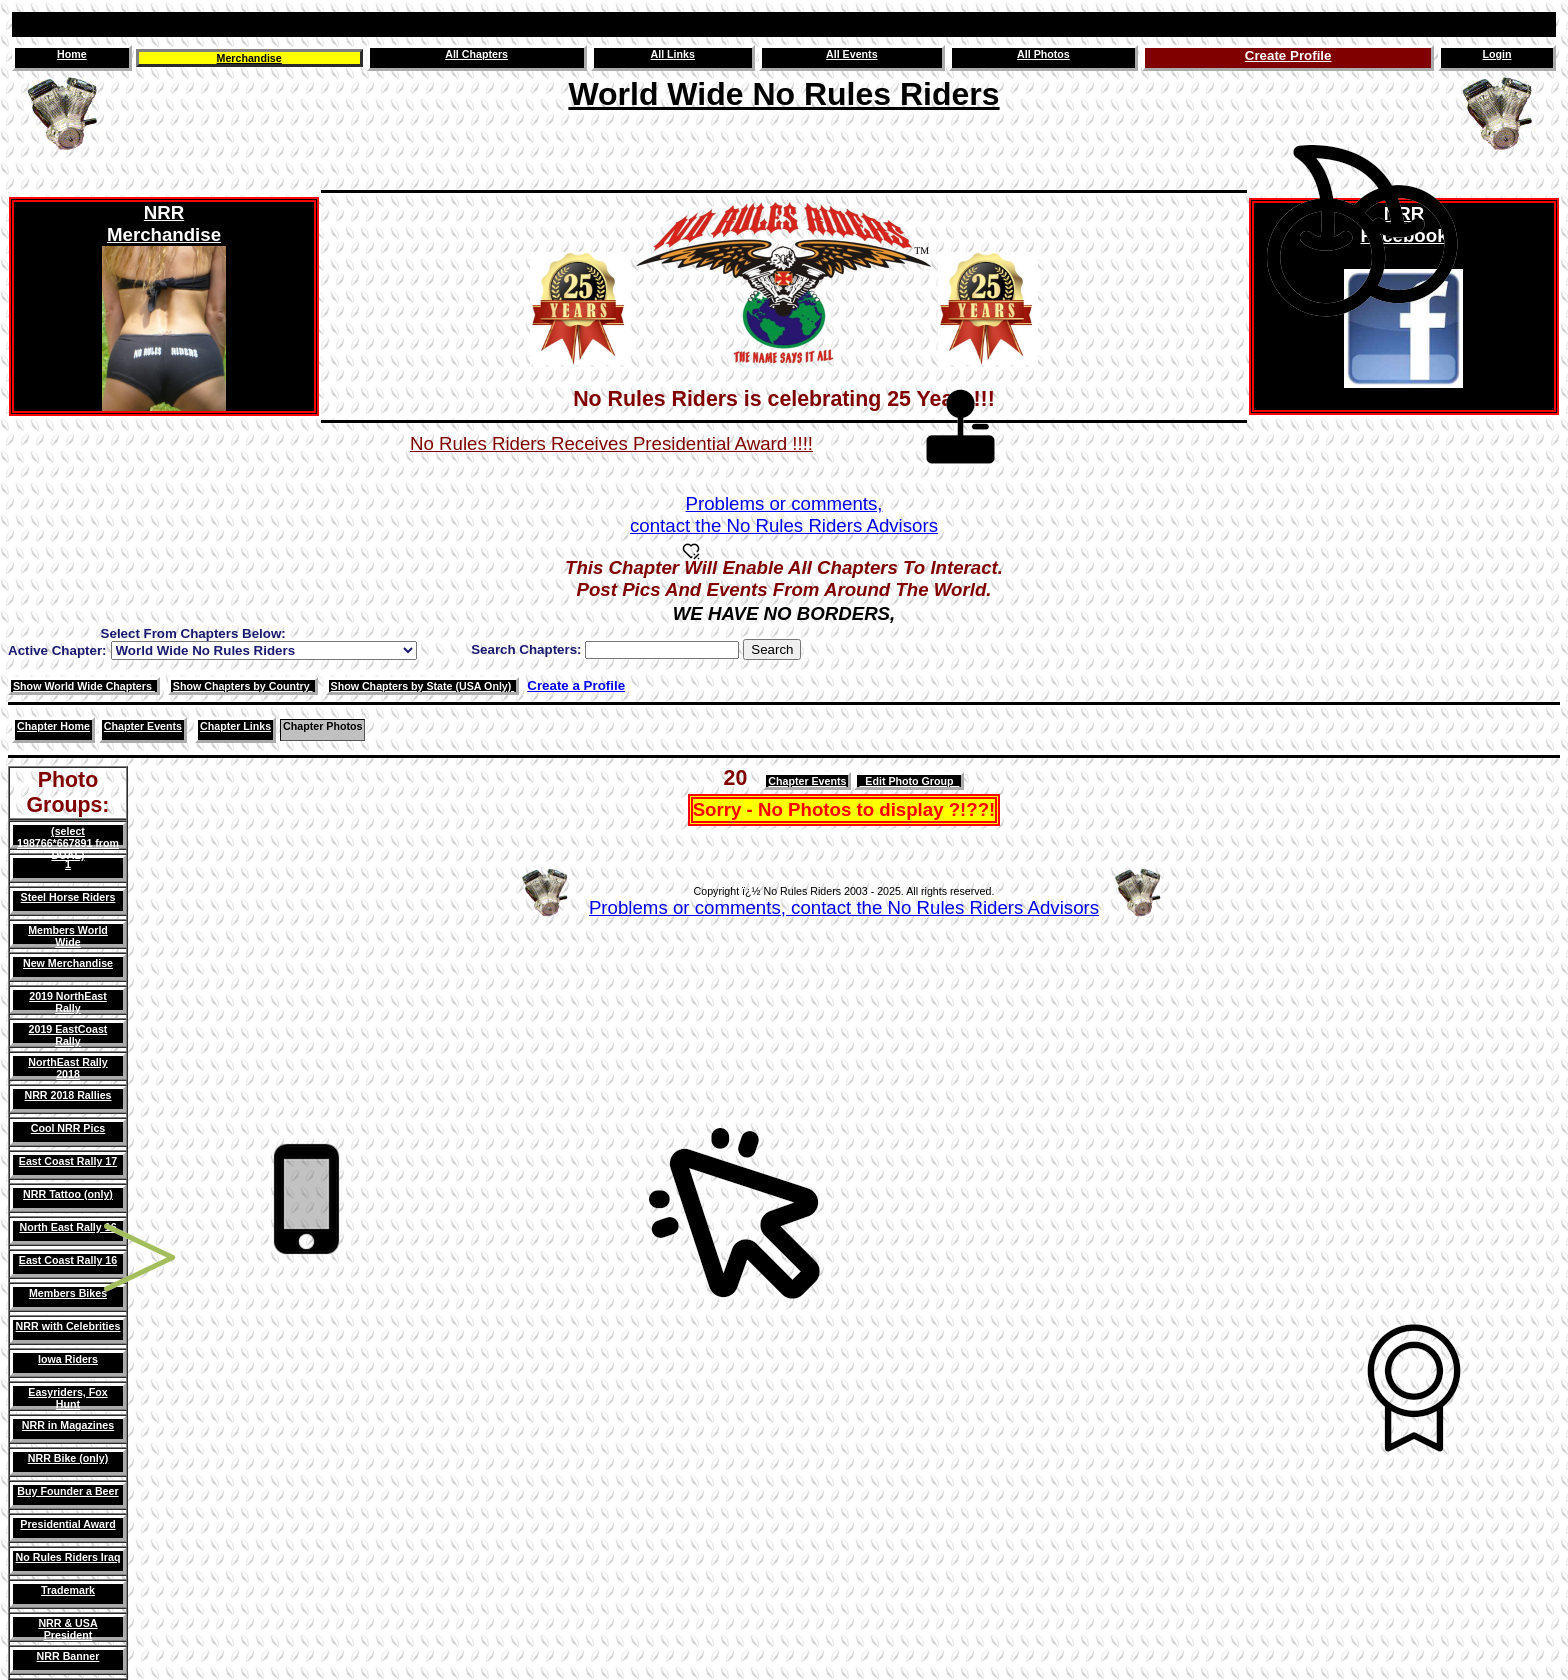 This screenshot has height=1680, width=1568. Describe the element at coordinates (309, 1199) in the screenshot. I see `indicates mobile device or smartphone` at that location.